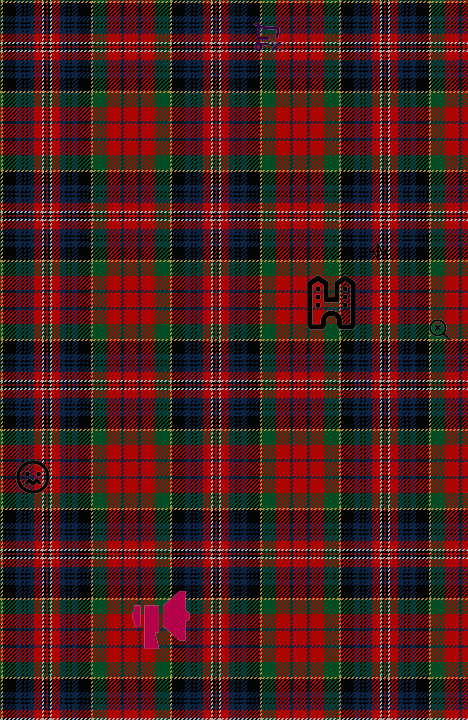 Image resolution: width=468 pixels, height=720 pixels. Describe the element at coordinates (33, 477) in the screenshot. I see `indicates anxious or nervous status` at that location.